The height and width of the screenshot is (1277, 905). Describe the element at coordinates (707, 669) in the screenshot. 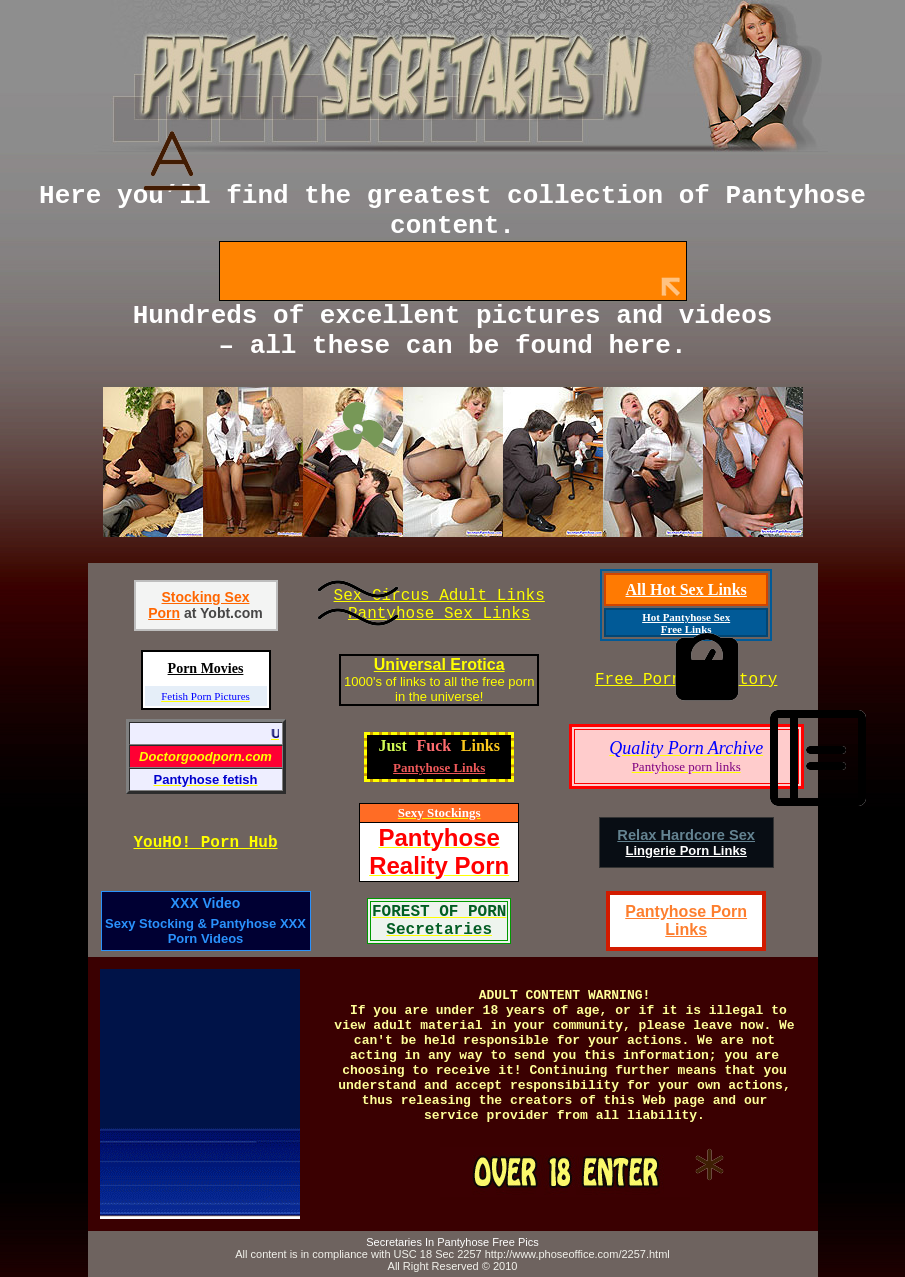

I see `view weight or body measurements` at that location.